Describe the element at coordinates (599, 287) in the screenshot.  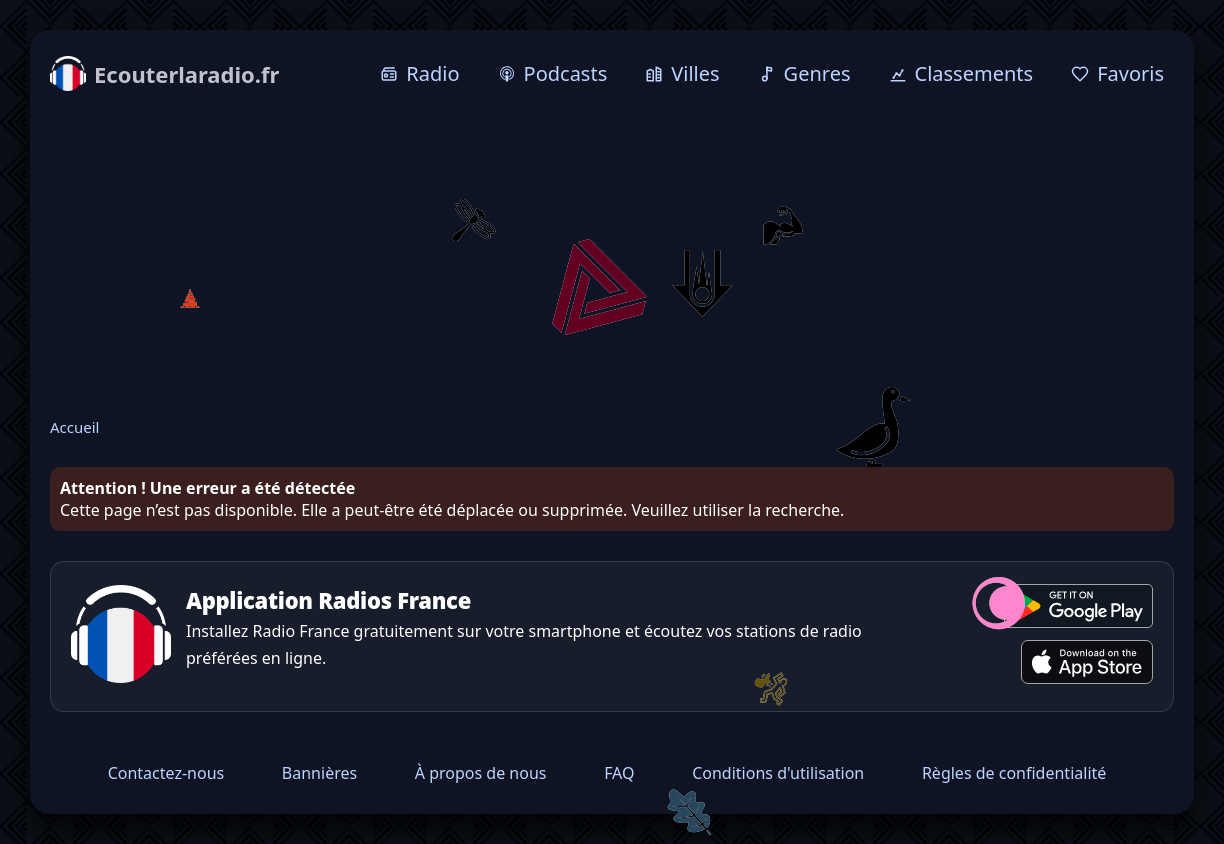
I see `indicates an impossible object or paradox concept` at that location.